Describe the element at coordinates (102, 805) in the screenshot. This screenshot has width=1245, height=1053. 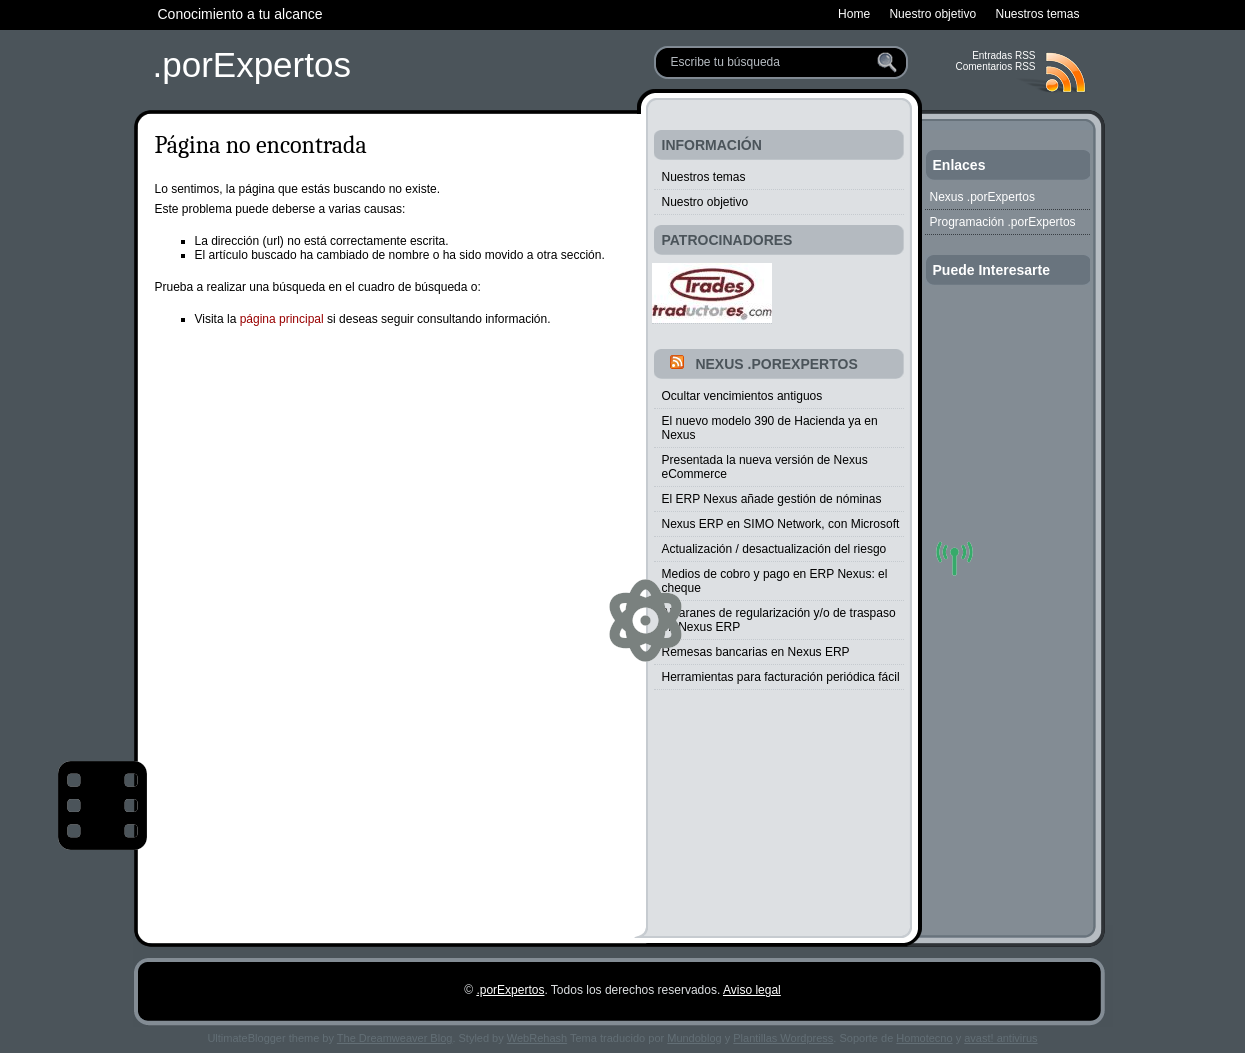
I see `access video or movie content` at that location.